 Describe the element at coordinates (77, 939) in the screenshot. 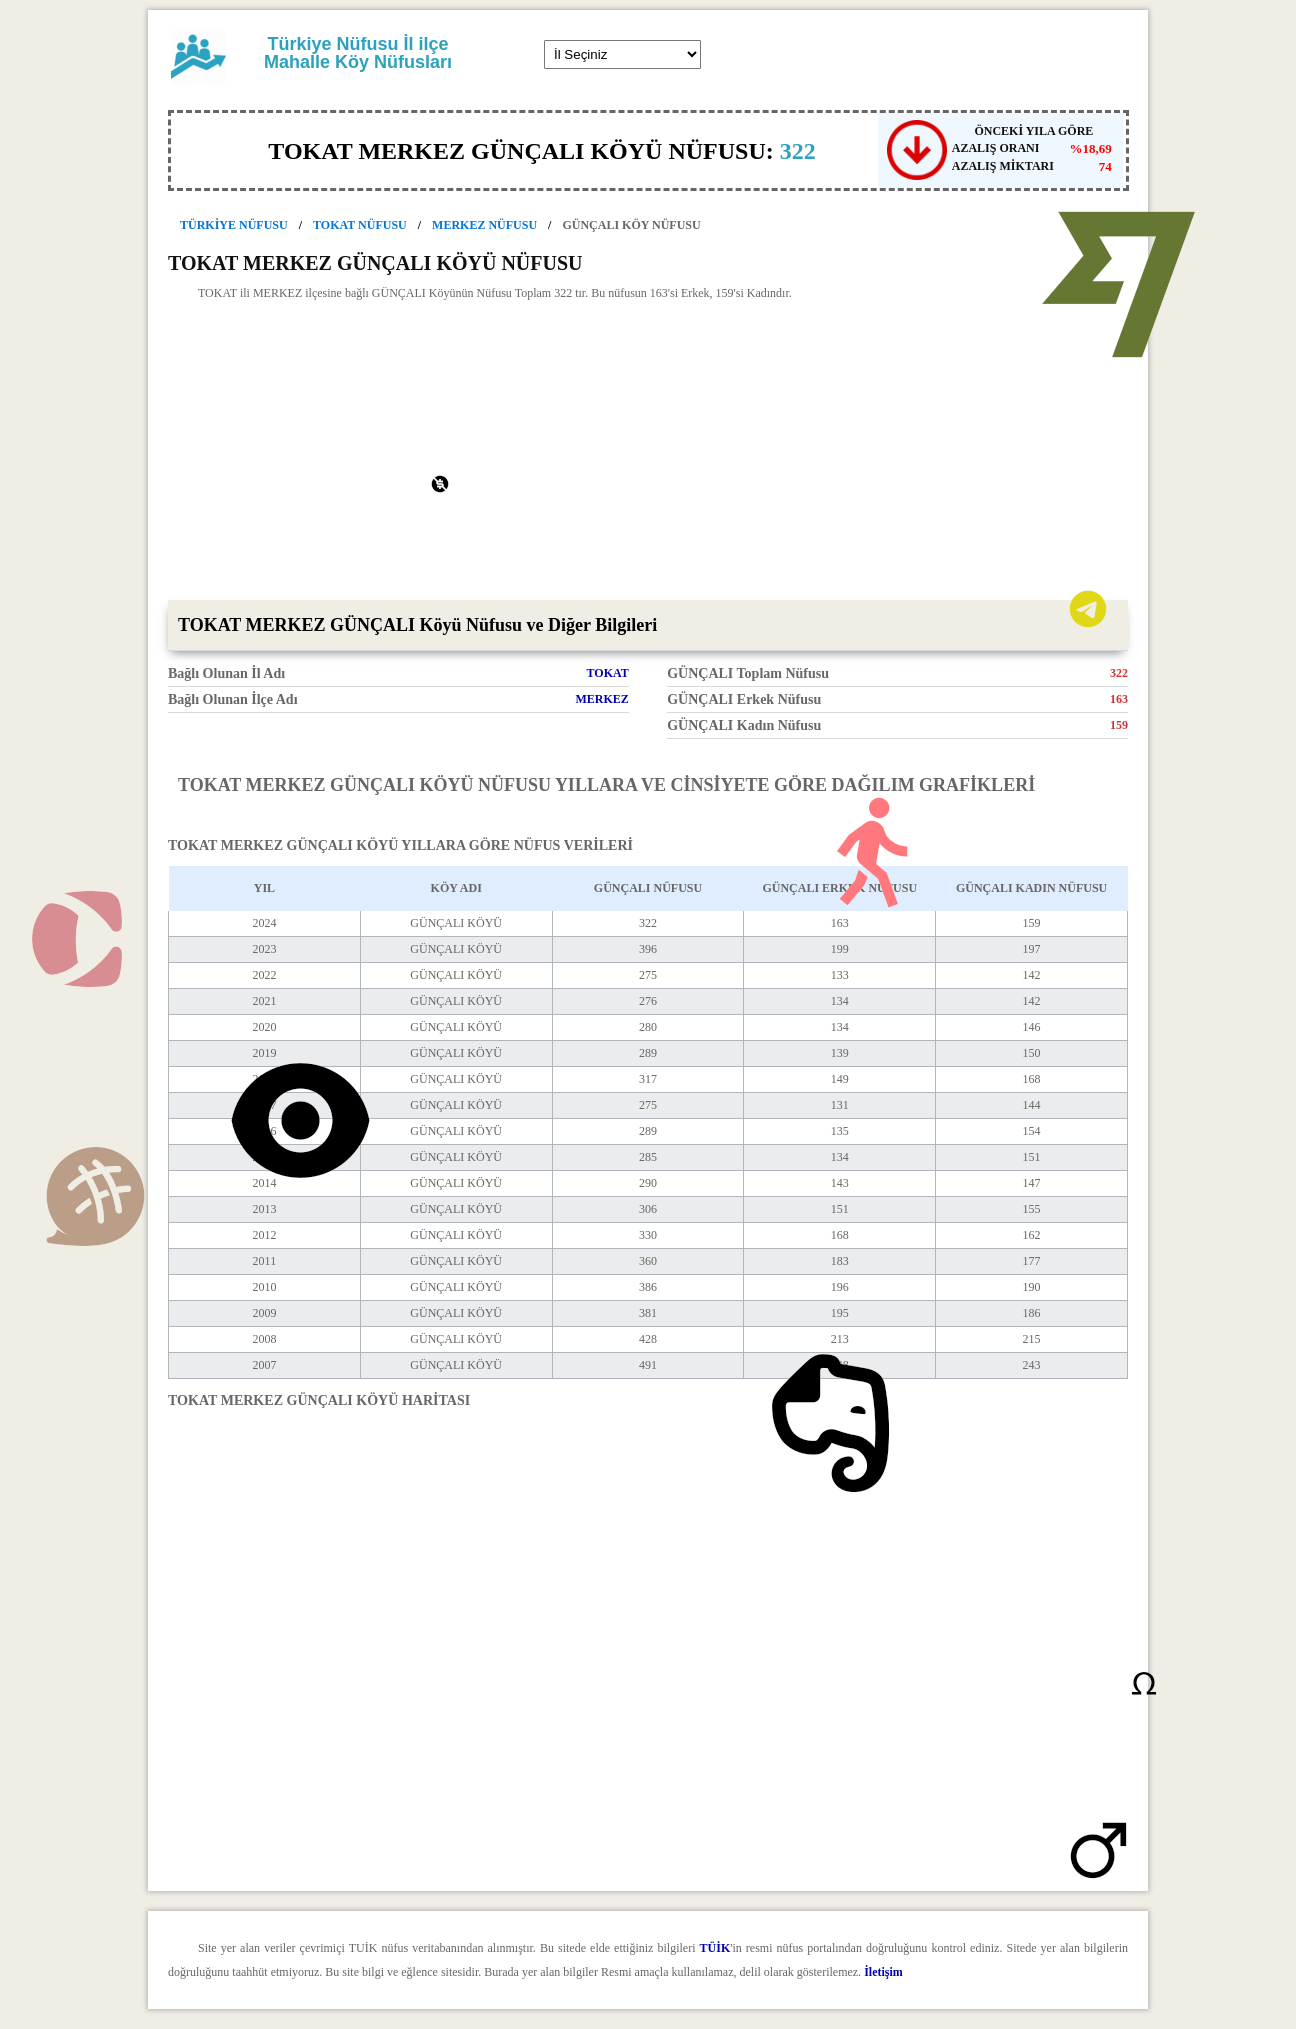

I see `conekta payment platform logo` at that location.